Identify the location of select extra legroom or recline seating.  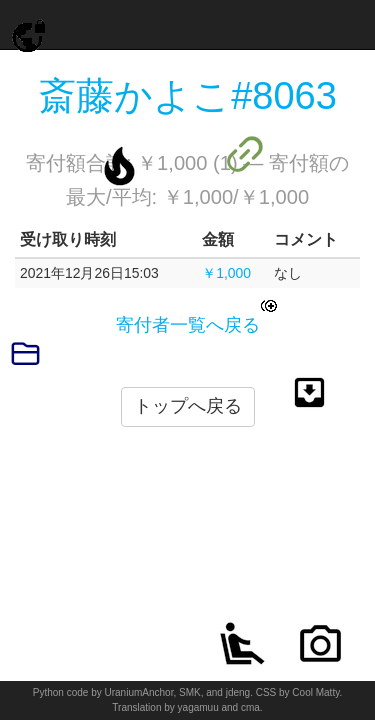
(242, 644).